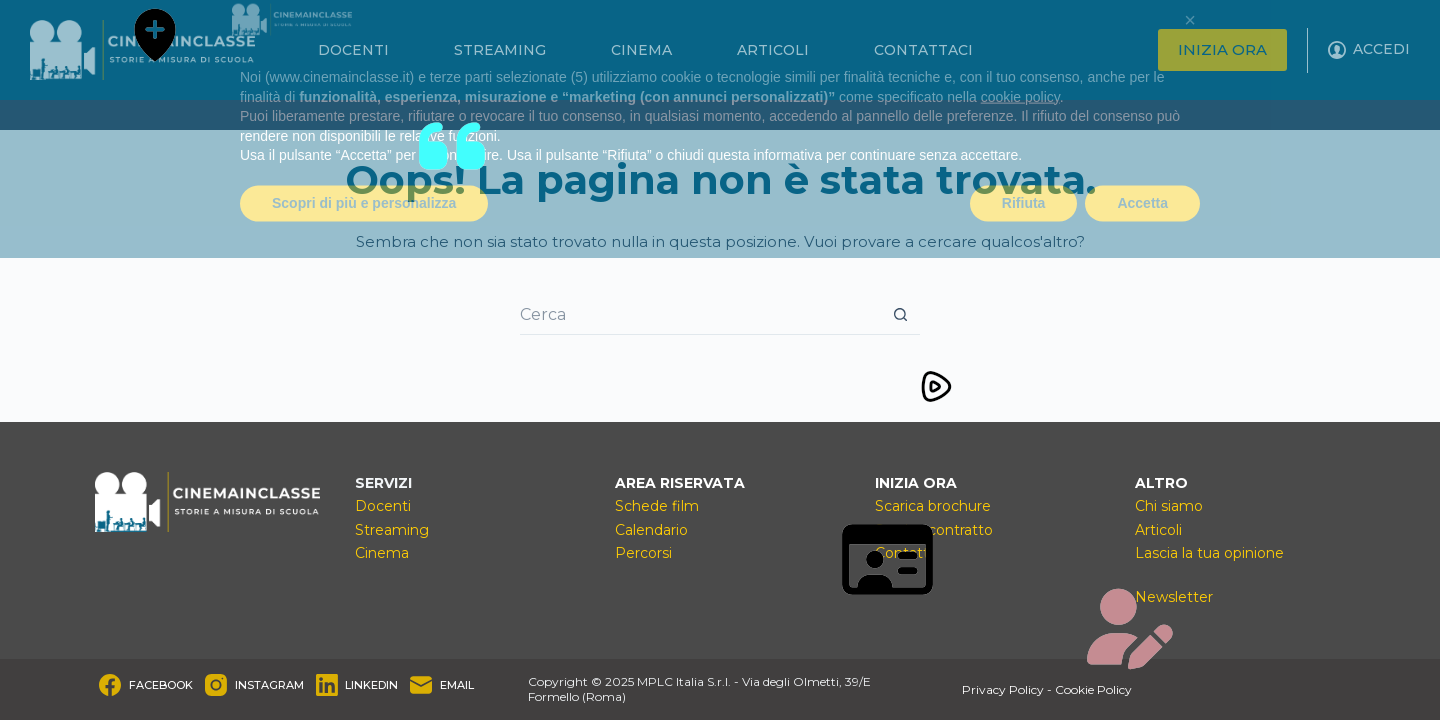 The height and width of the screenshot is (720, 1440). Describe the element at coordinates (452, 146) in the screenshot. I see `insert a block quote` at that location.